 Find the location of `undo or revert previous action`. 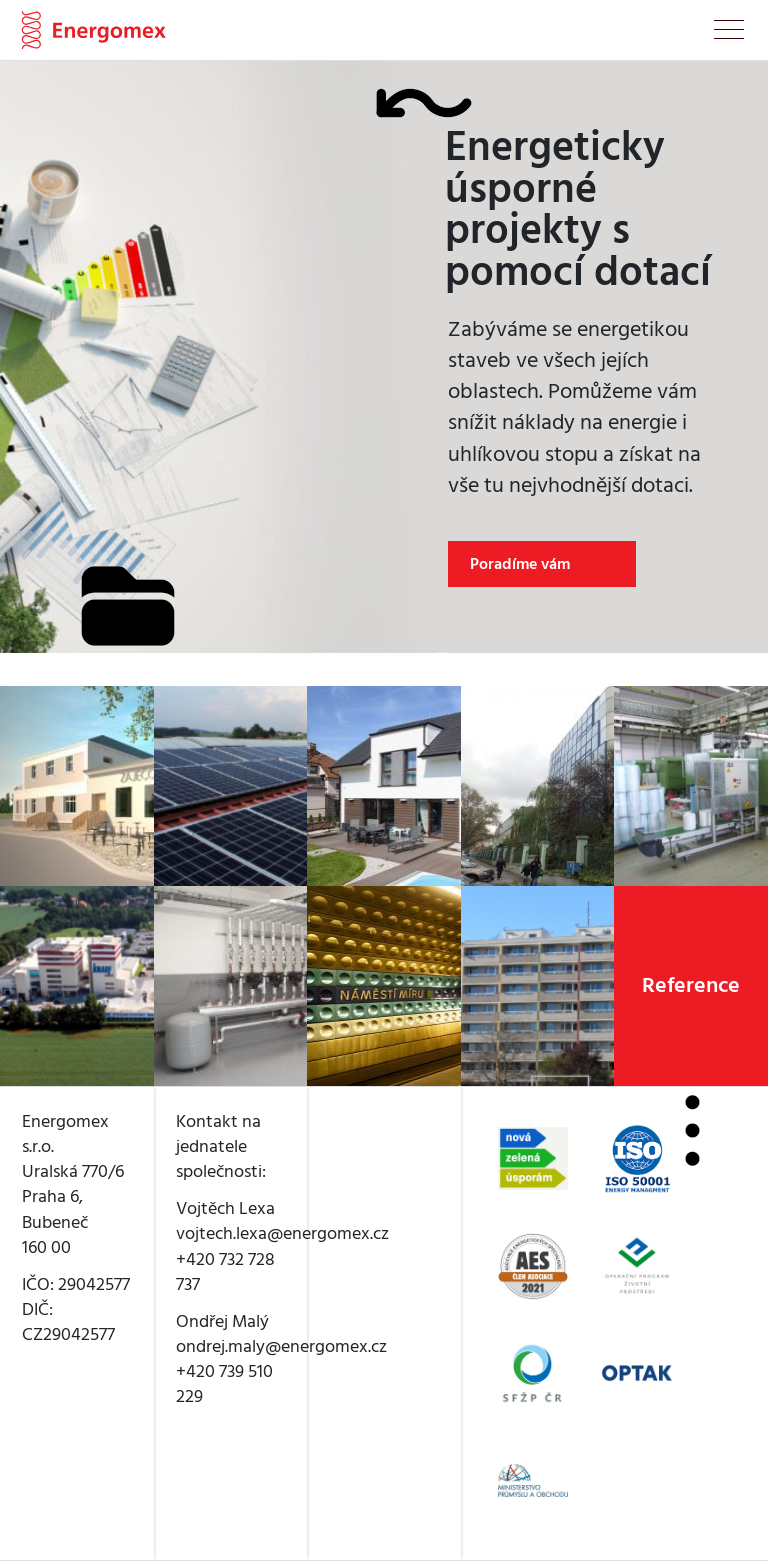

undo or revert previous action is located at coordinates (424, 103).